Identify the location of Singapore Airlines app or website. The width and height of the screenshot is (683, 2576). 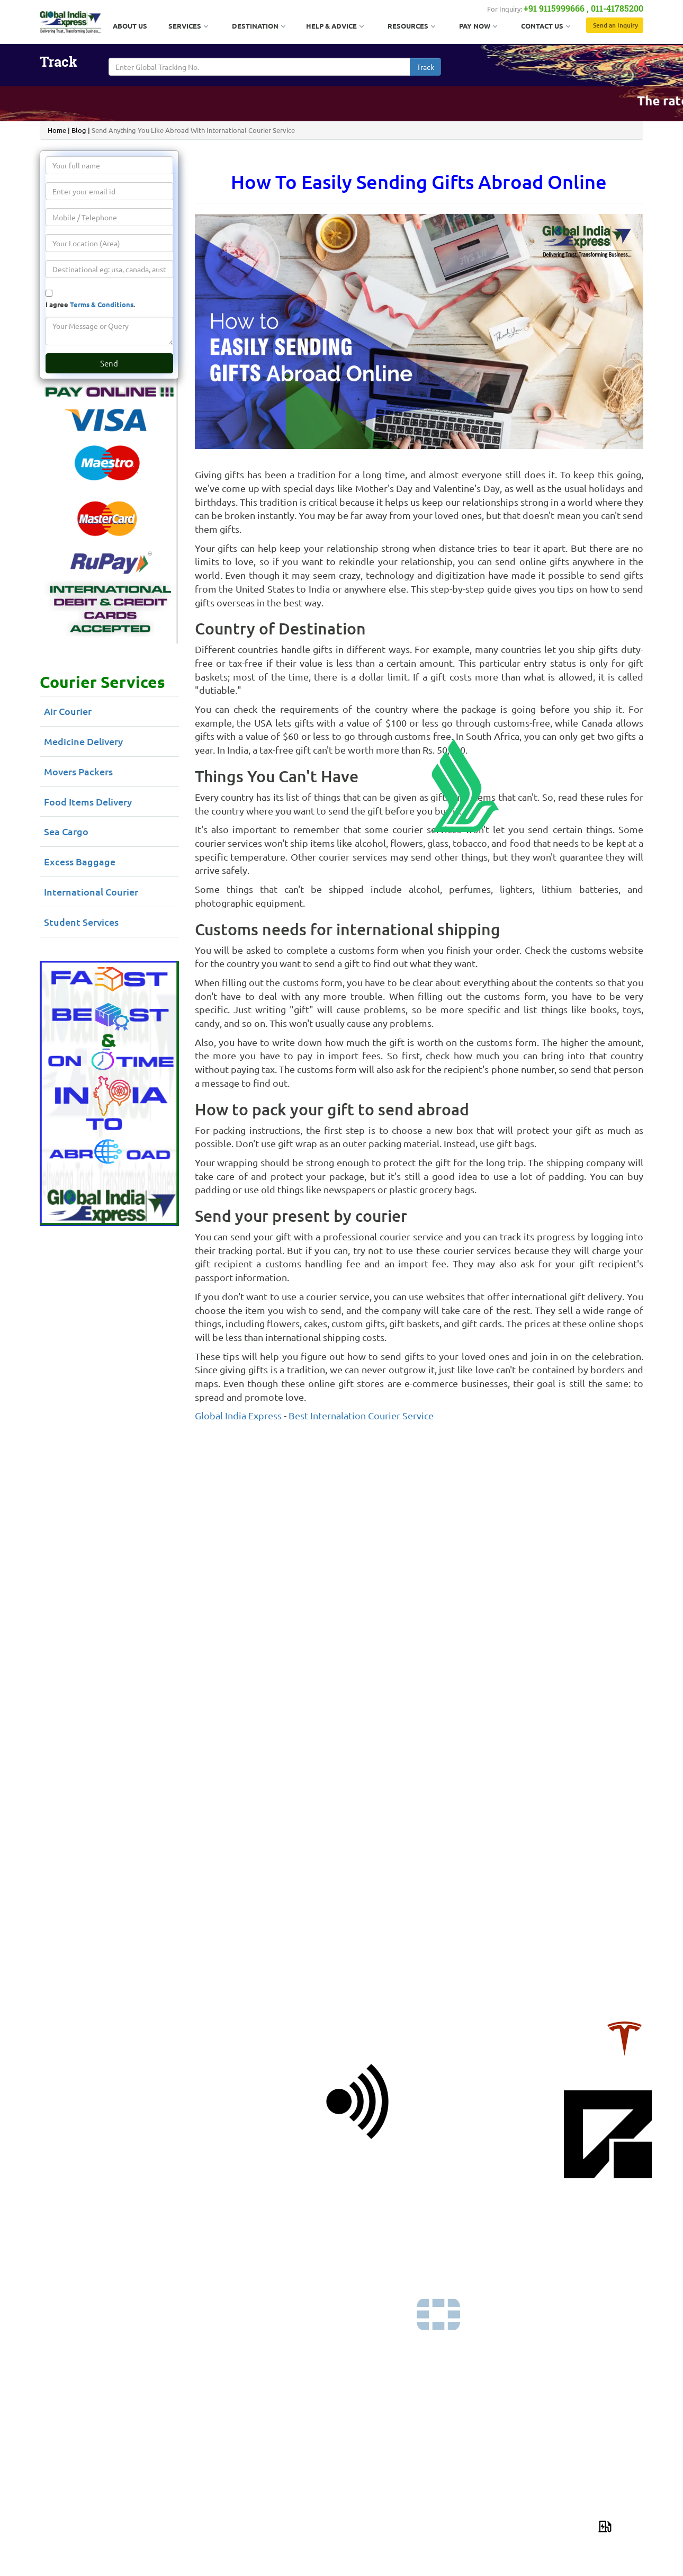
(465, 785).